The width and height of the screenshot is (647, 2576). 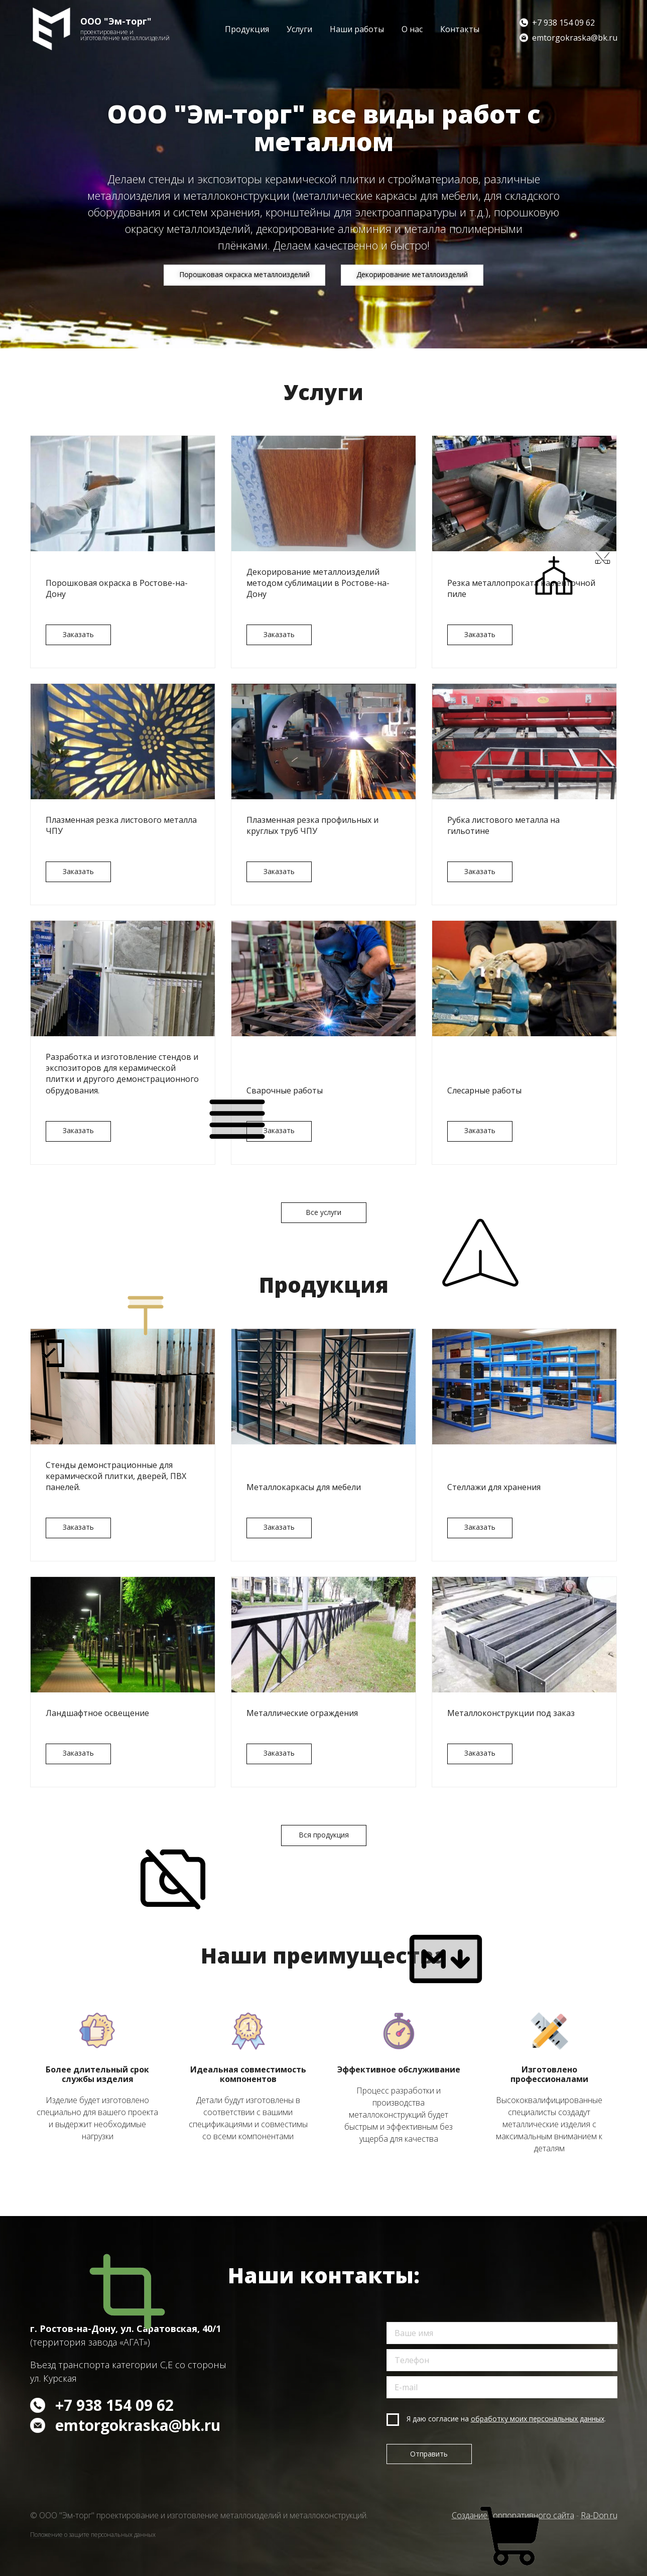 I want to click on view hockey scores or game updates, so click(x=602, y=558).